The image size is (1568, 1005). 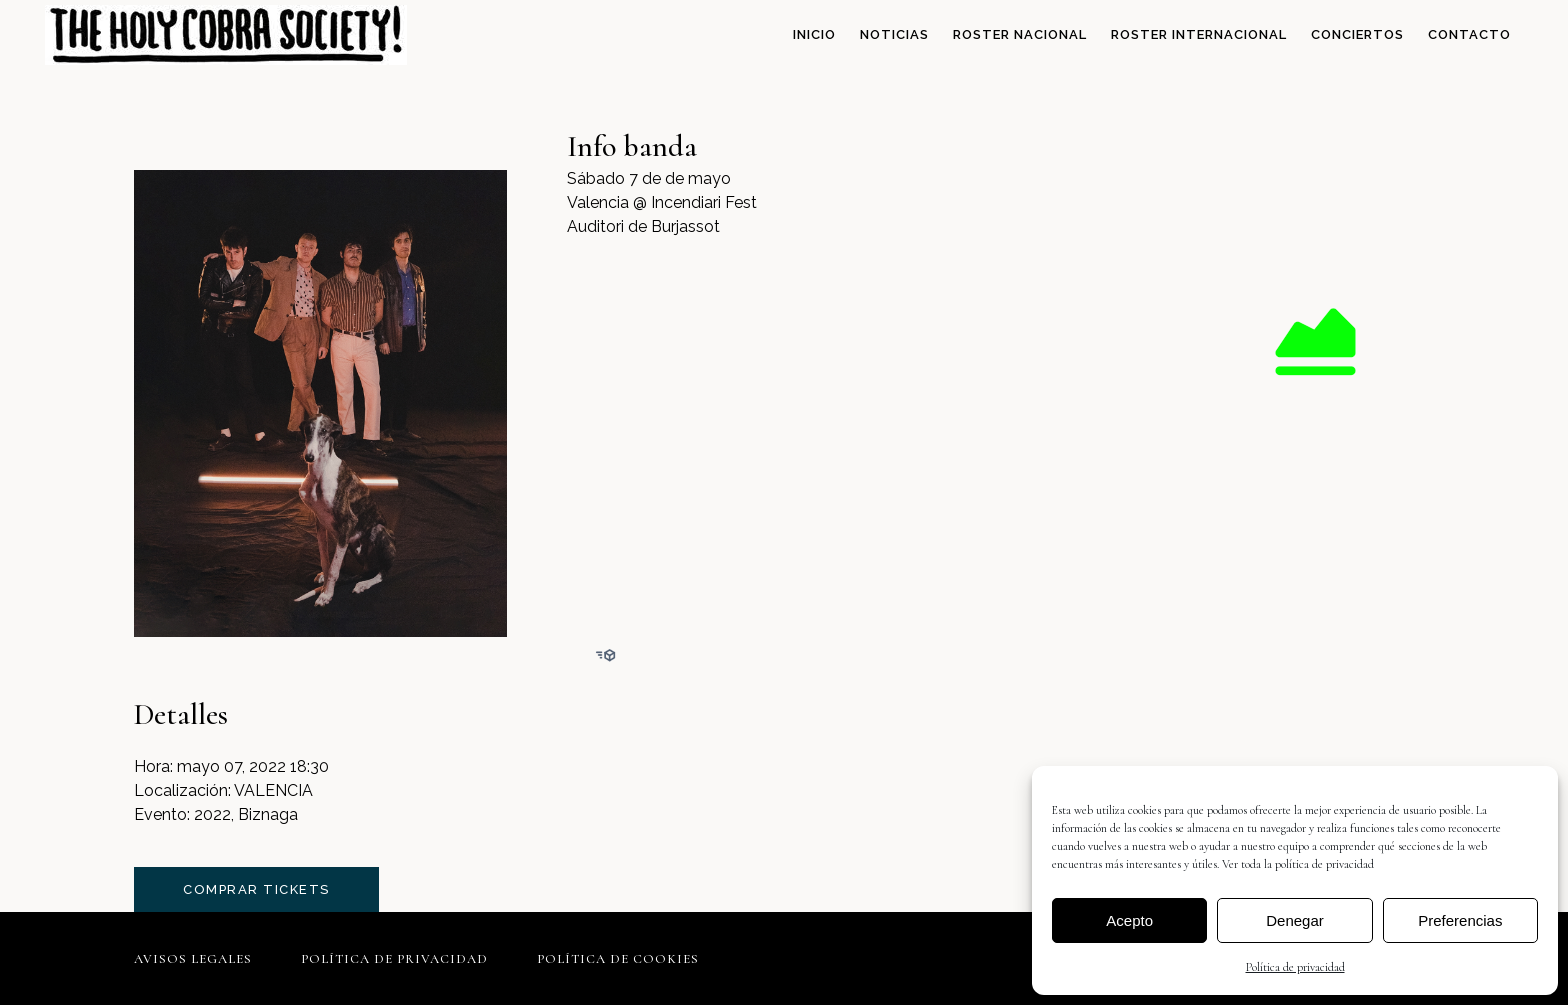 What do you see at coordinates (606, 655) in the screenshot?
I see `send or ship a package` at bounding box center [606, 655].